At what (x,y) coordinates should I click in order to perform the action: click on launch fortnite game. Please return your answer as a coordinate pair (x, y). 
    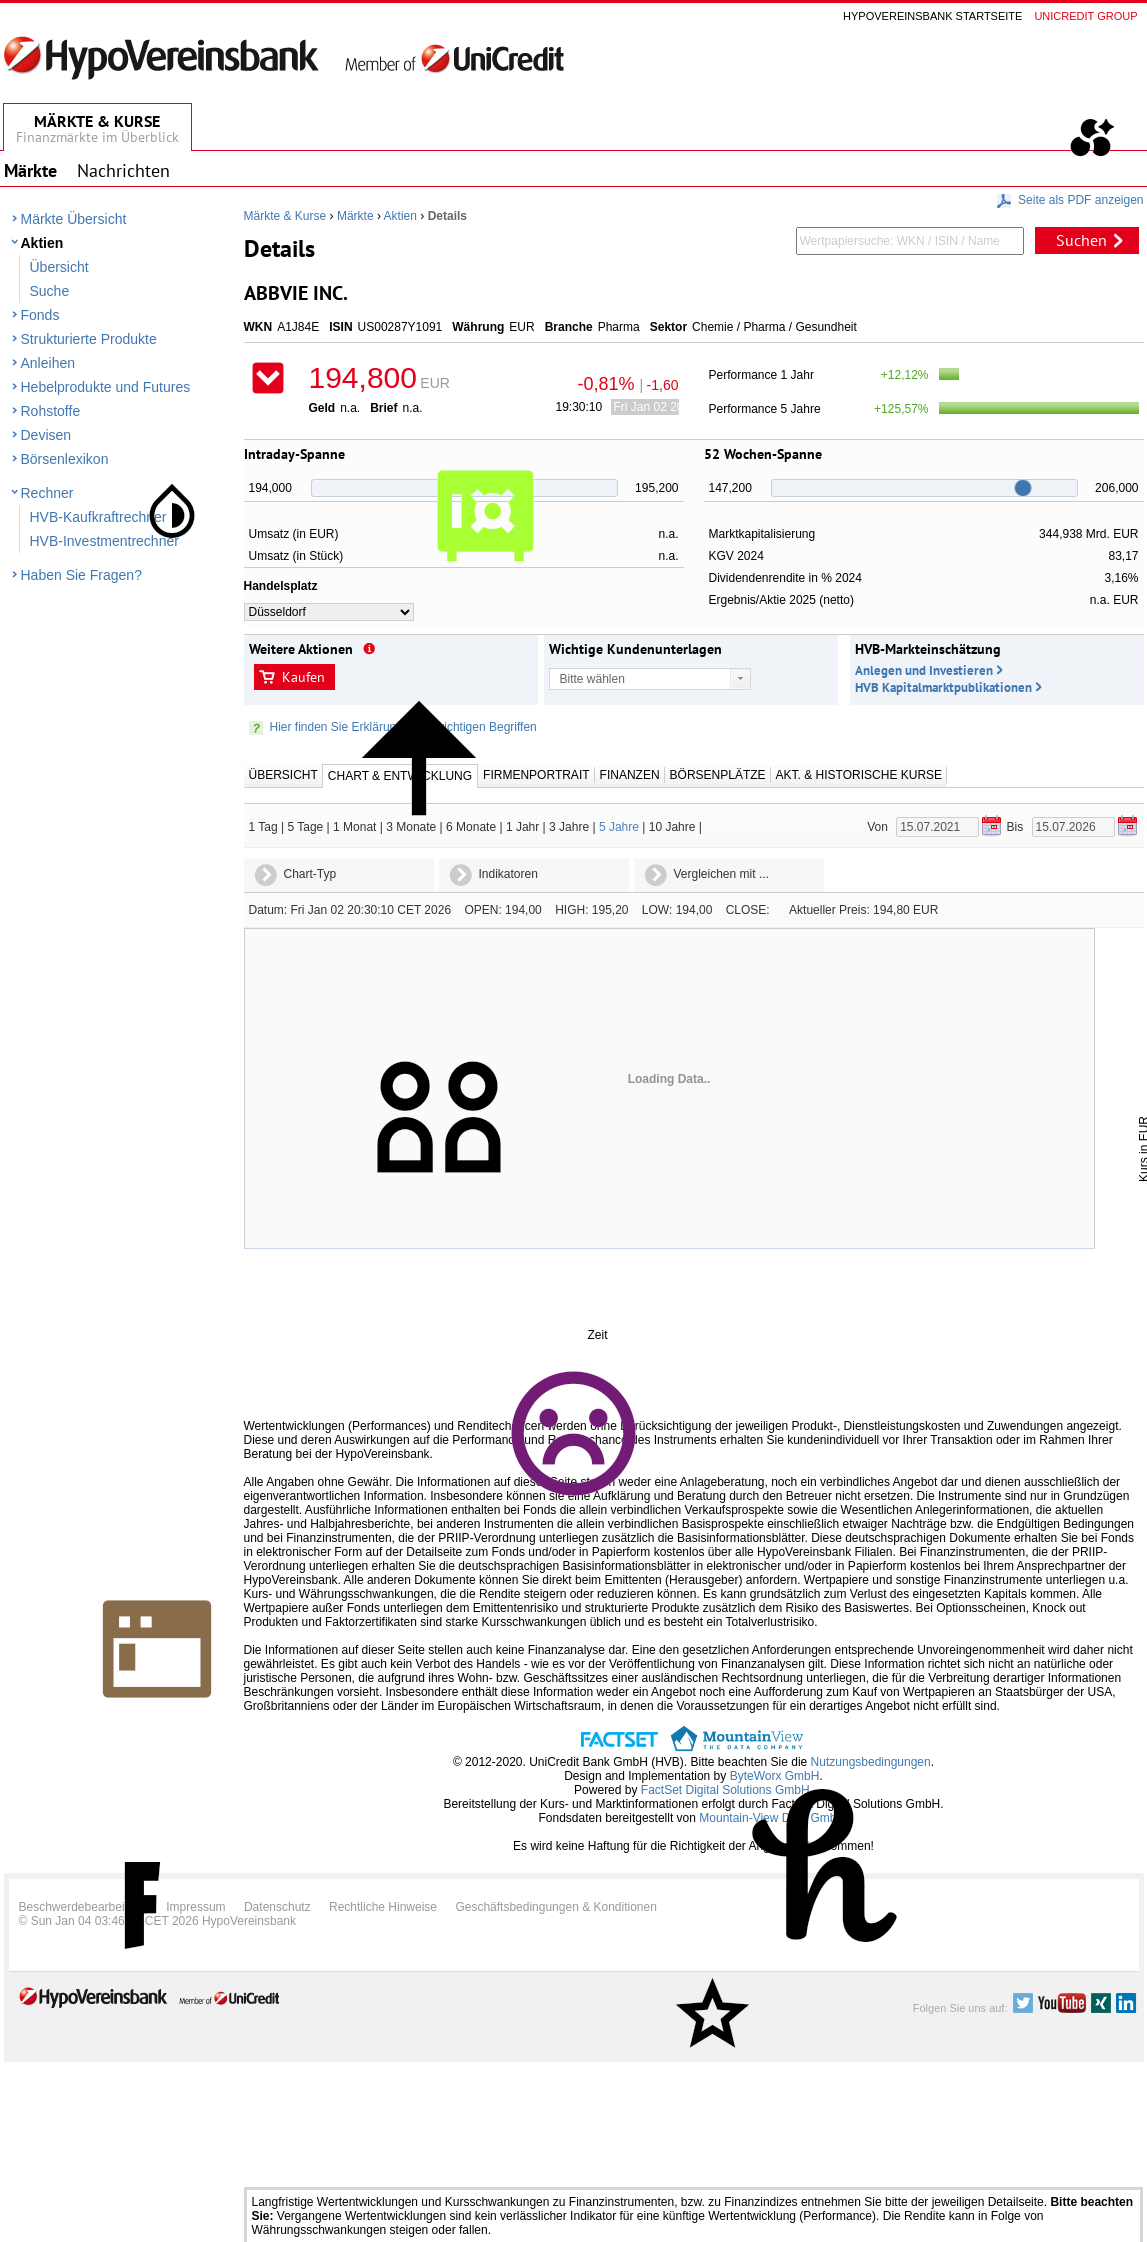
    Looking at the image, I should click on (142, 1905).